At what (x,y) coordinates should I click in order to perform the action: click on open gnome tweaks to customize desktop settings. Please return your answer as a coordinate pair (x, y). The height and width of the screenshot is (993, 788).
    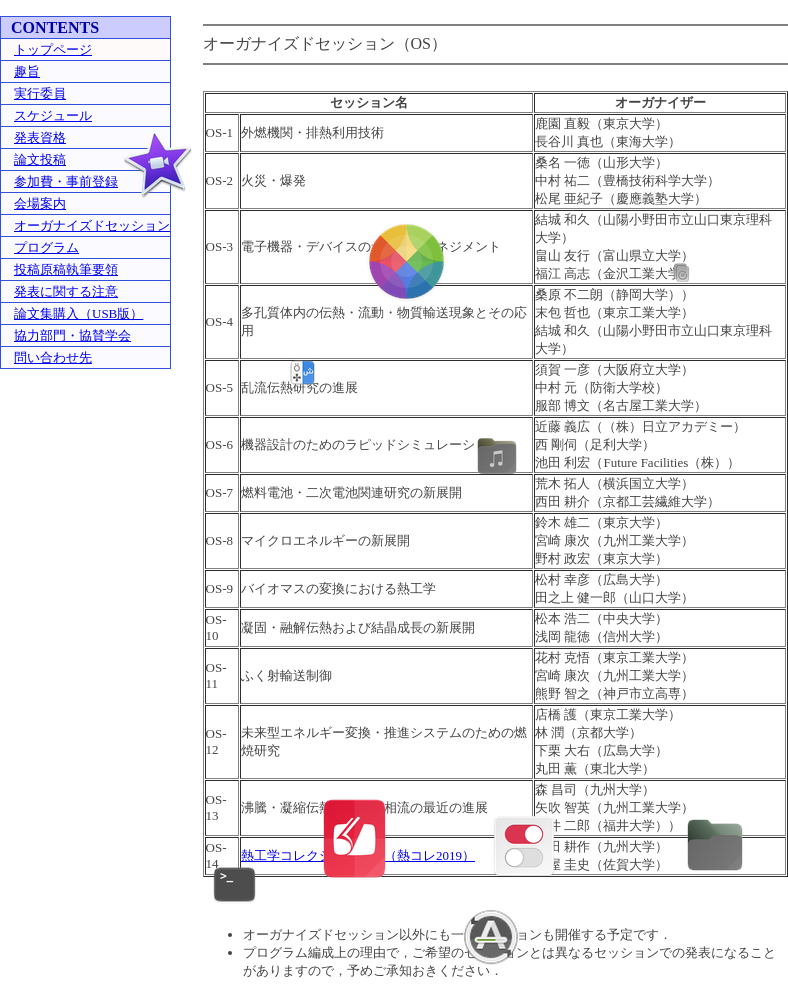
    Looking at the image, I should click on (524, 846).